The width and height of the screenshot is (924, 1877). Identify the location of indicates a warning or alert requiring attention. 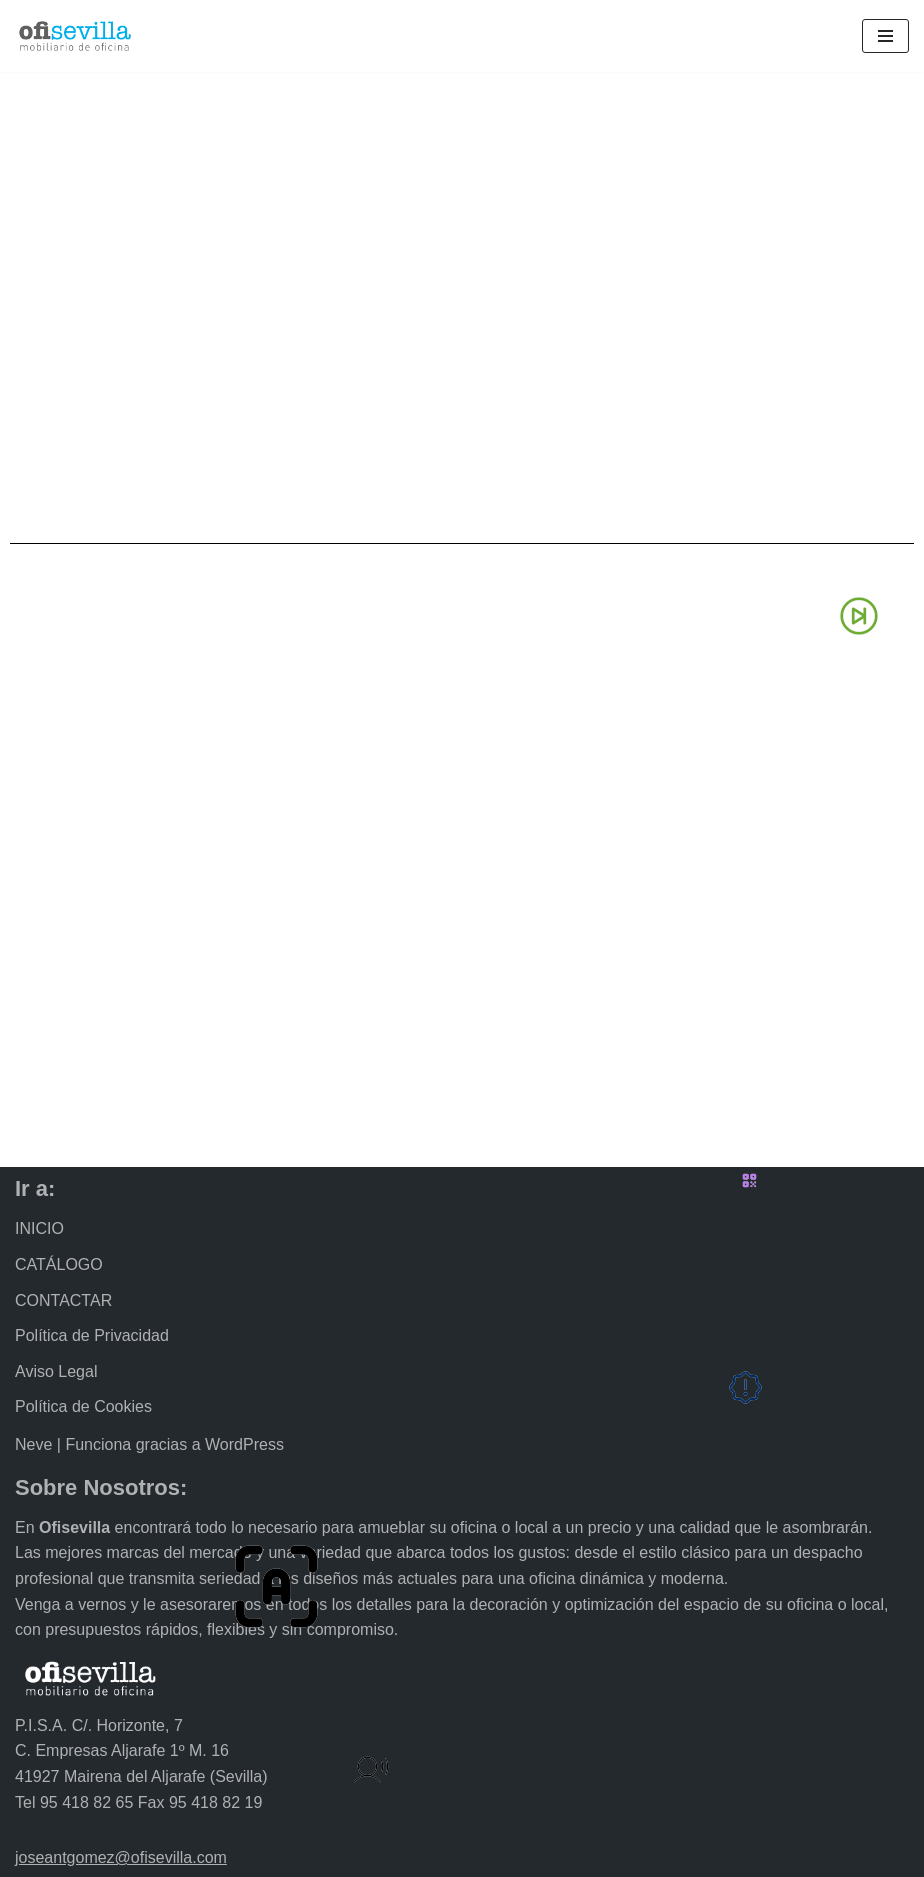
(745, 1387).